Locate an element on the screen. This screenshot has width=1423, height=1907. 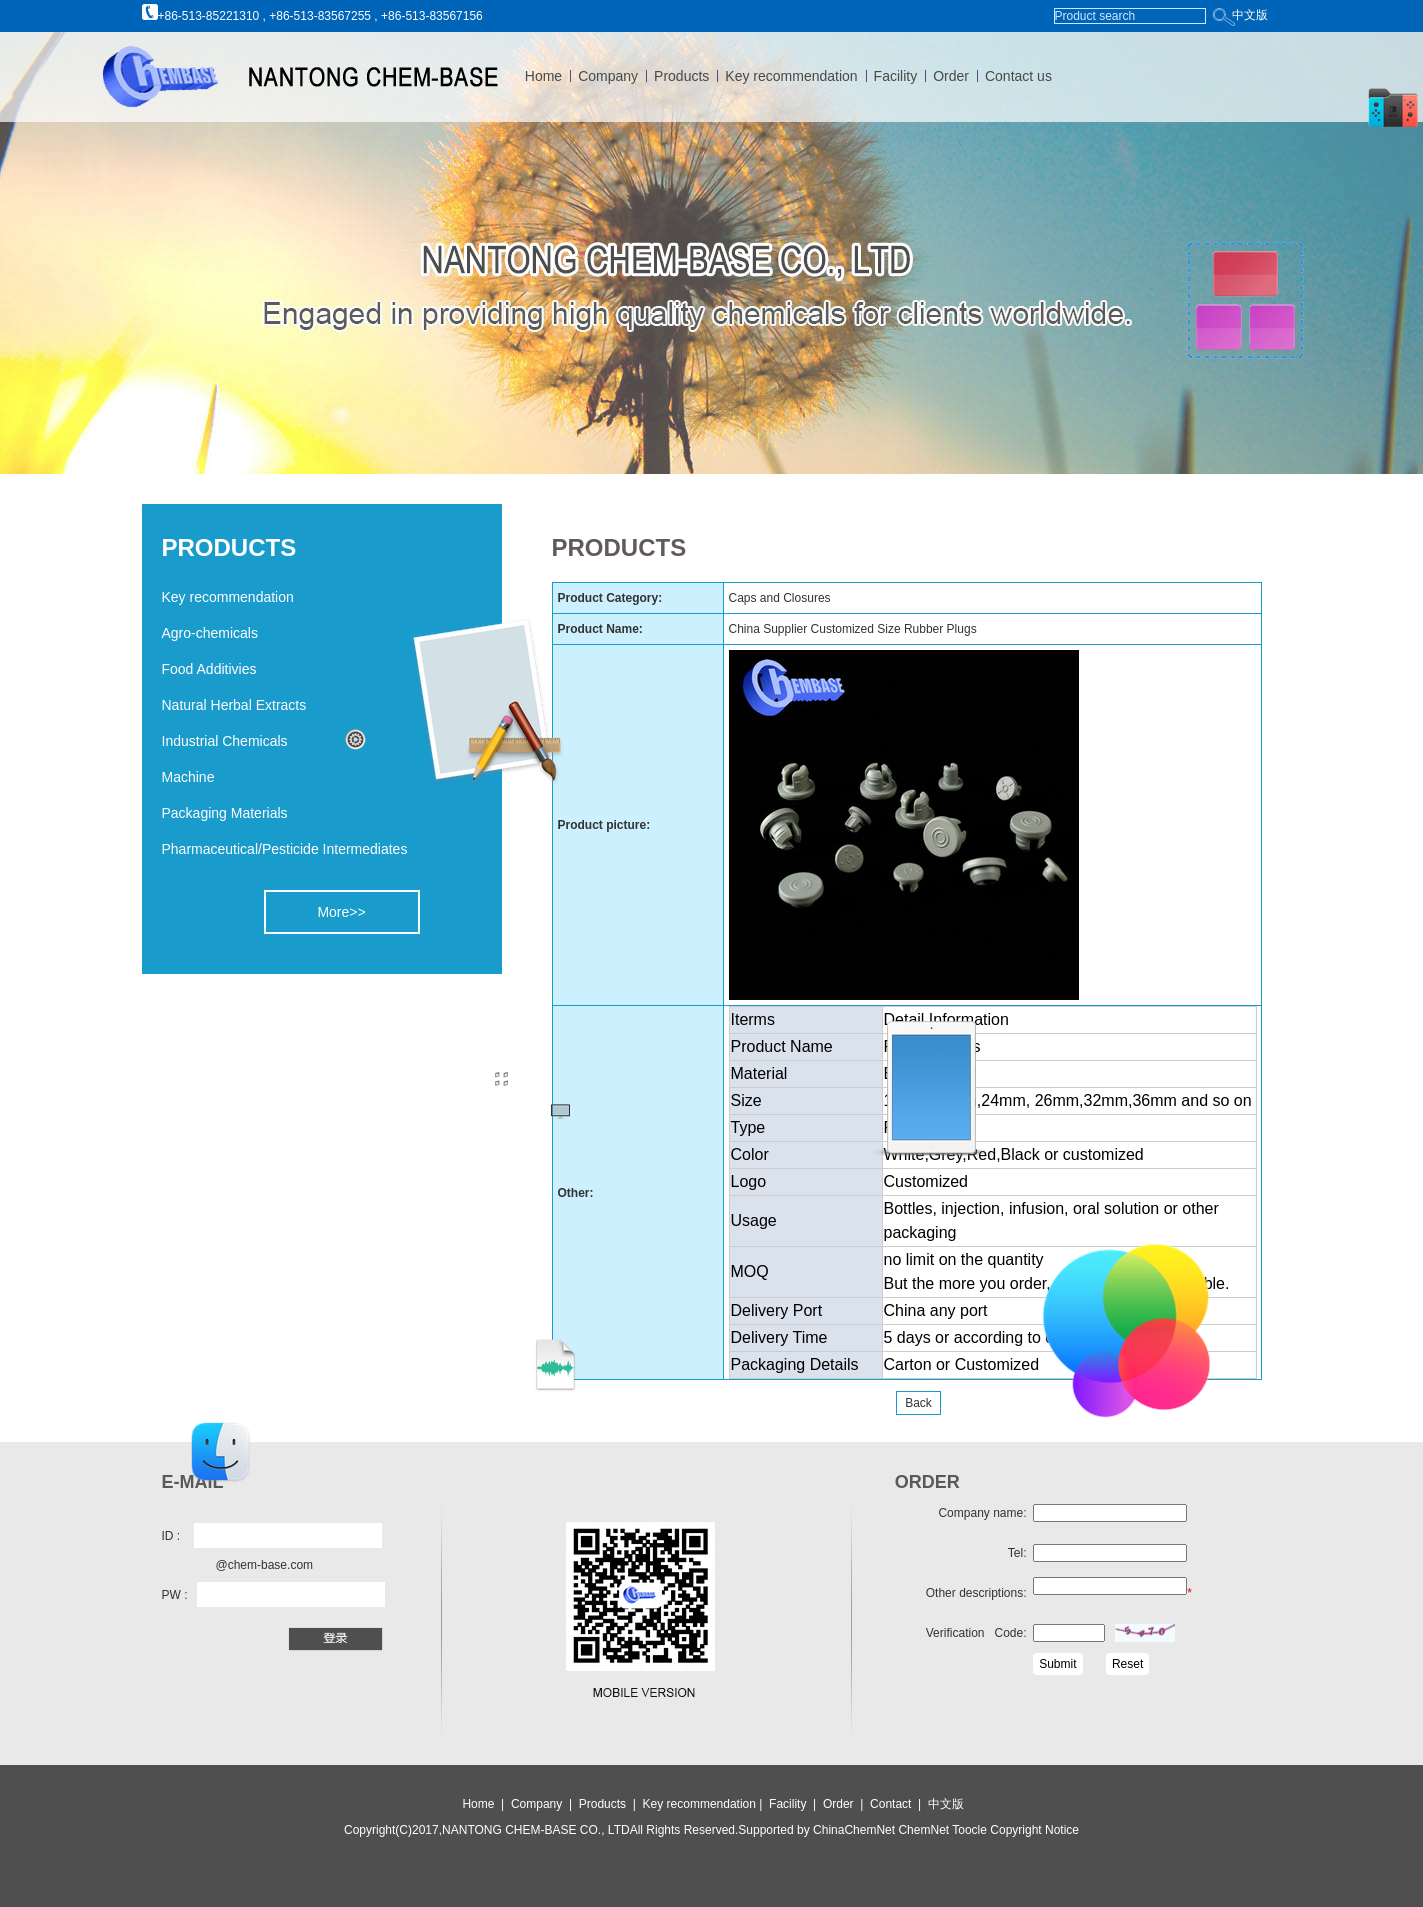
access system settings is located at coordinates (355, 739).